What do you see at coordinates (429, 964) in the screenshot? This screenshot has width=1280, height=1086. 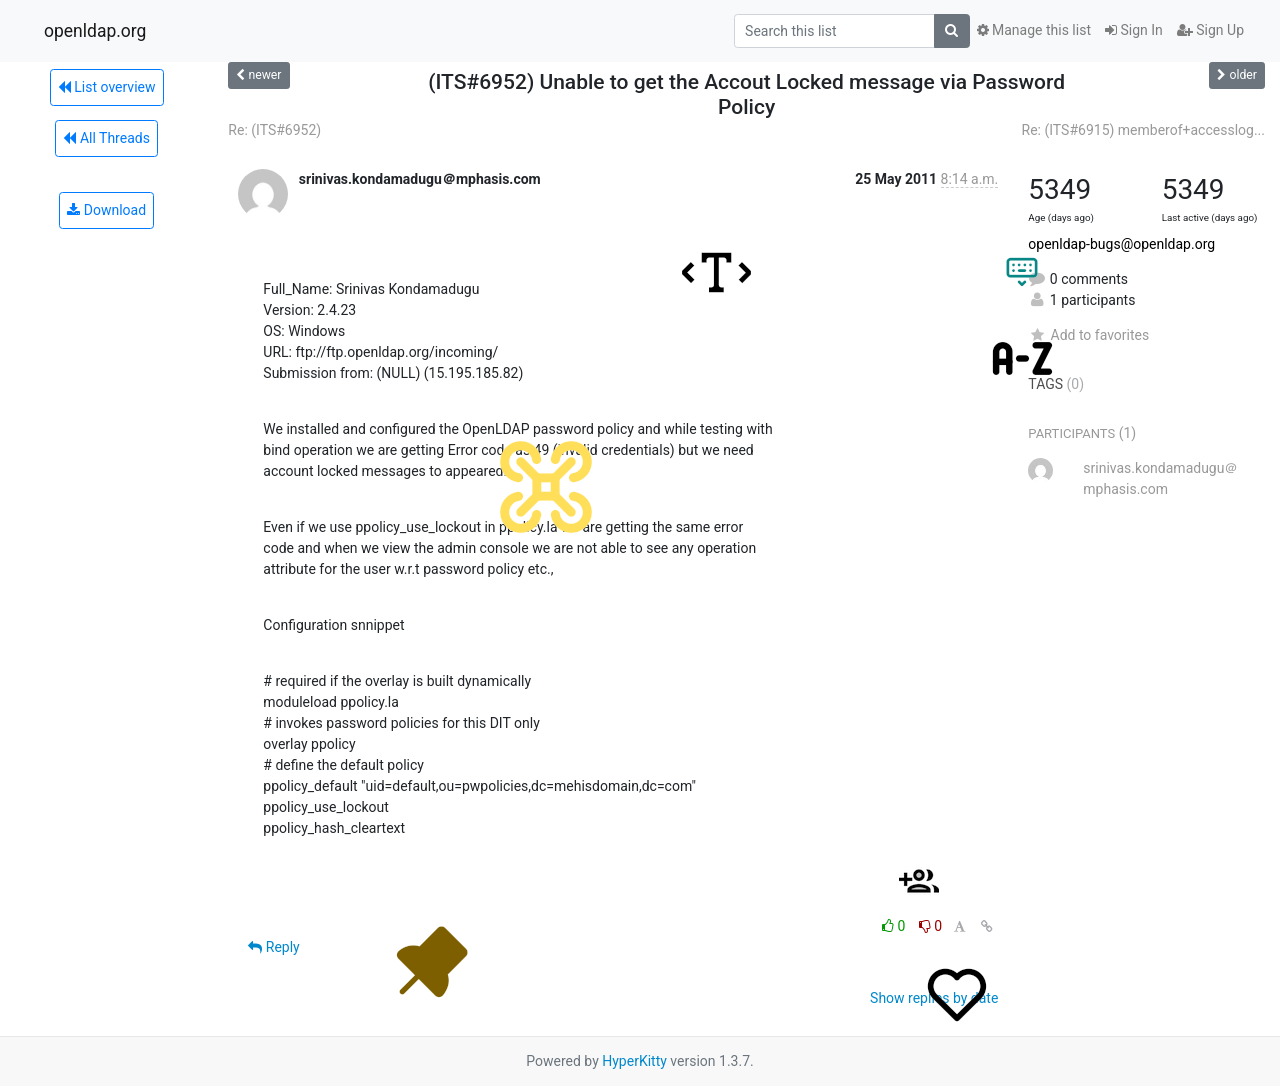 I see `pin an item to keep it visible` at bounding box center [429, 964].